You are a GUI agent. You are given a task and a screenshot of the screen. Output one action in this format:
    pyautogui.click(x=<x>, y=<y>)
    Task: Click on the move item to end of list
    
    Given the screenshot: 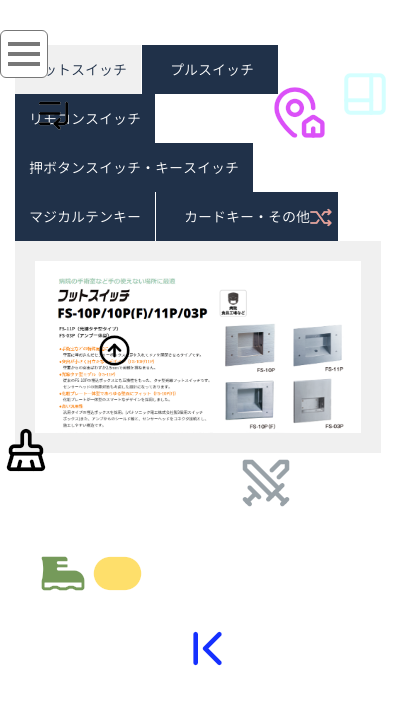 What is the action you would take?
    pyautogui.click(x=53, y=113)
    